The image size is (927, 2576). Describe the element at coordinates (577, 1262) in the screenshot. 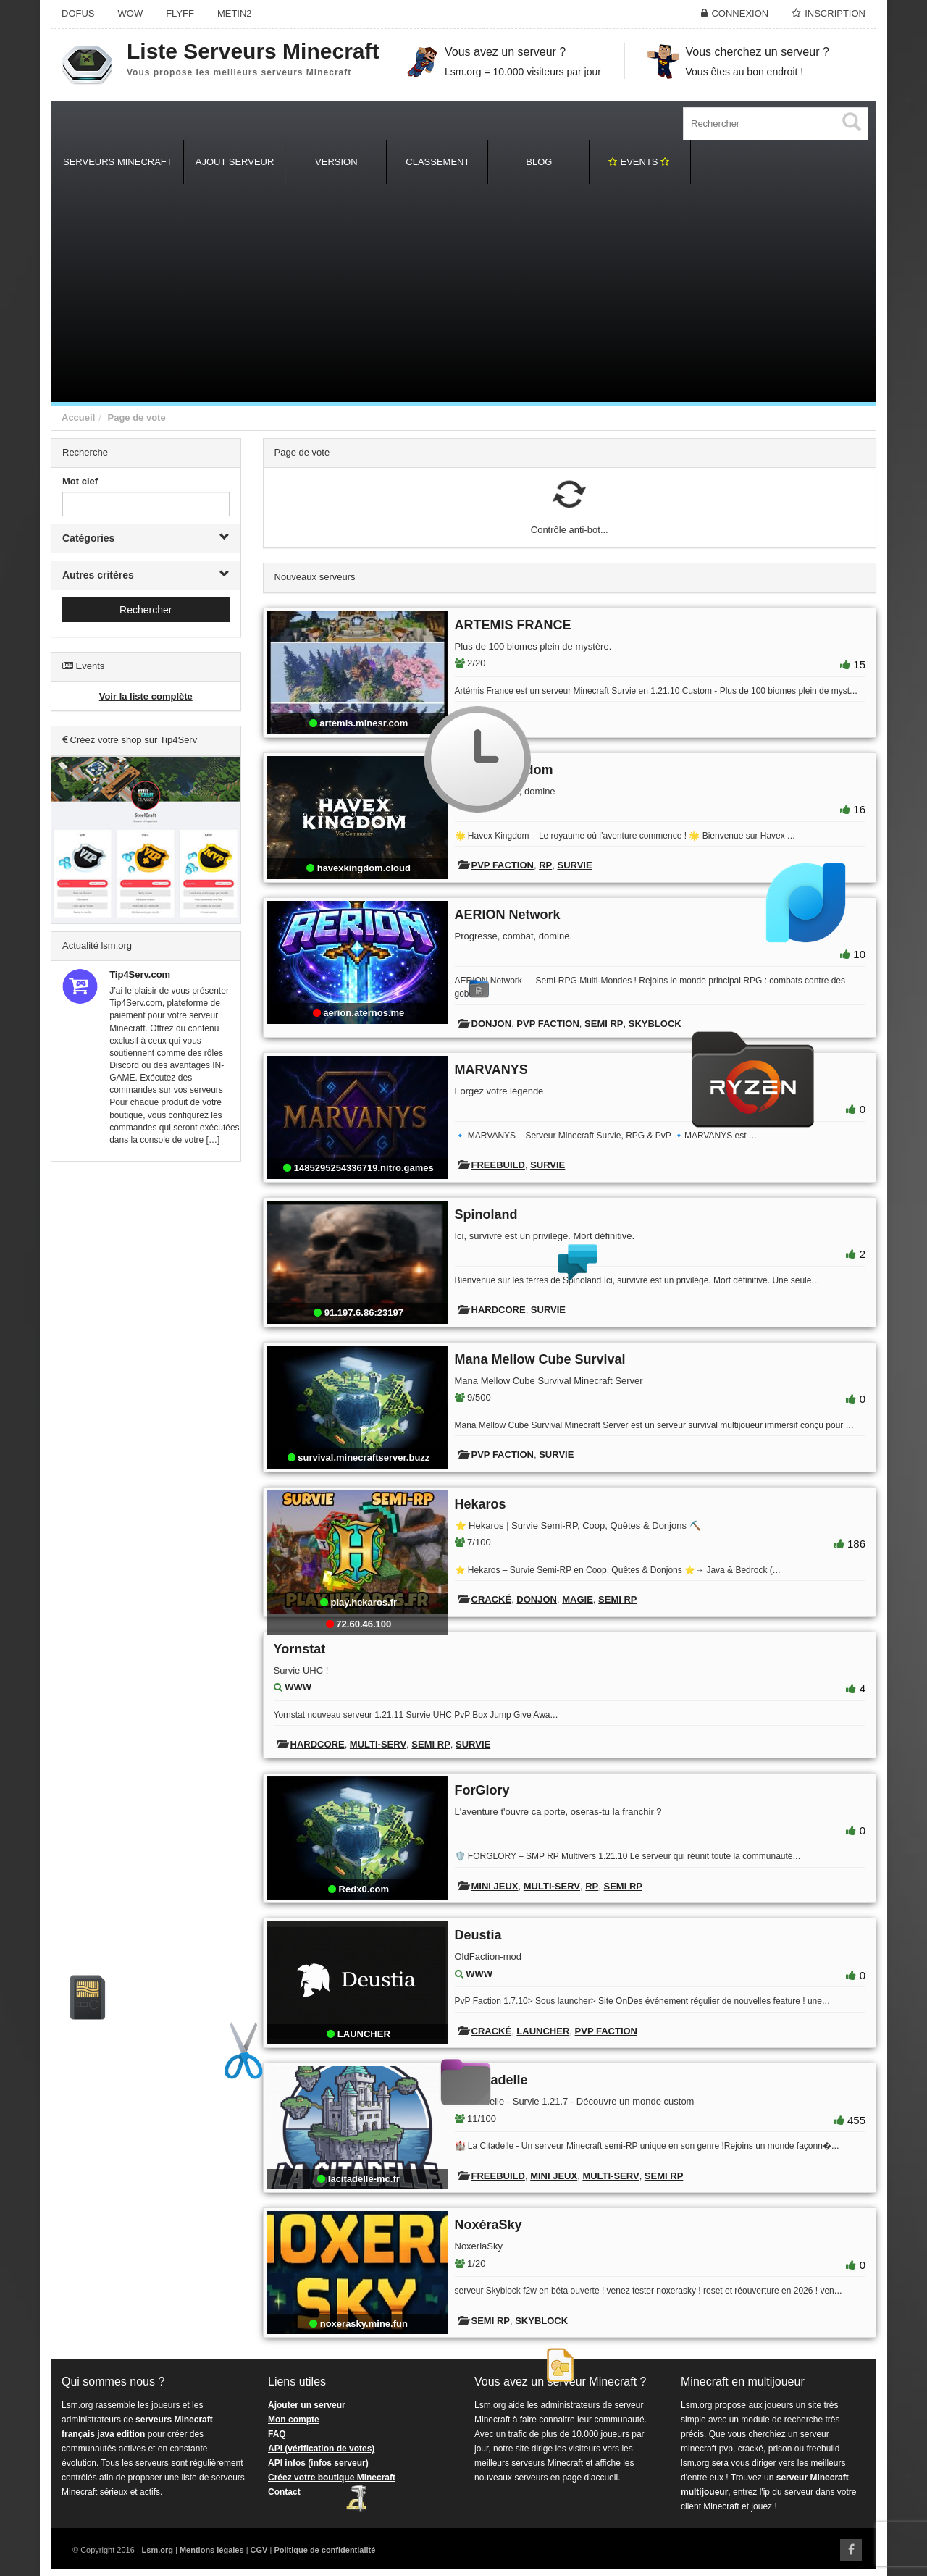

I see `open the virtual agents app` at that location.